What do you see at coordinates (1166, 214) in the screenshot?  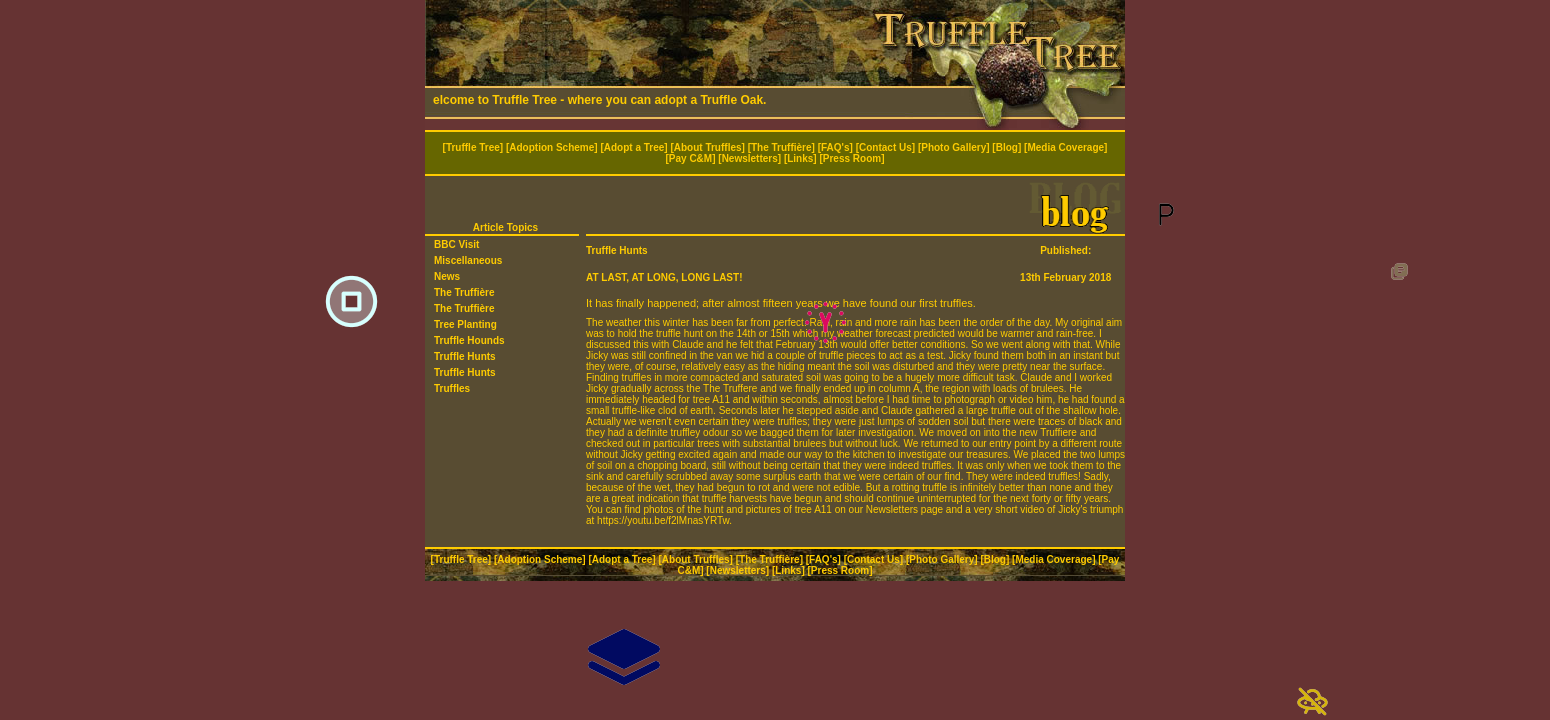 I see `indicates parking availability or location` at bounding box center [1166, 214].